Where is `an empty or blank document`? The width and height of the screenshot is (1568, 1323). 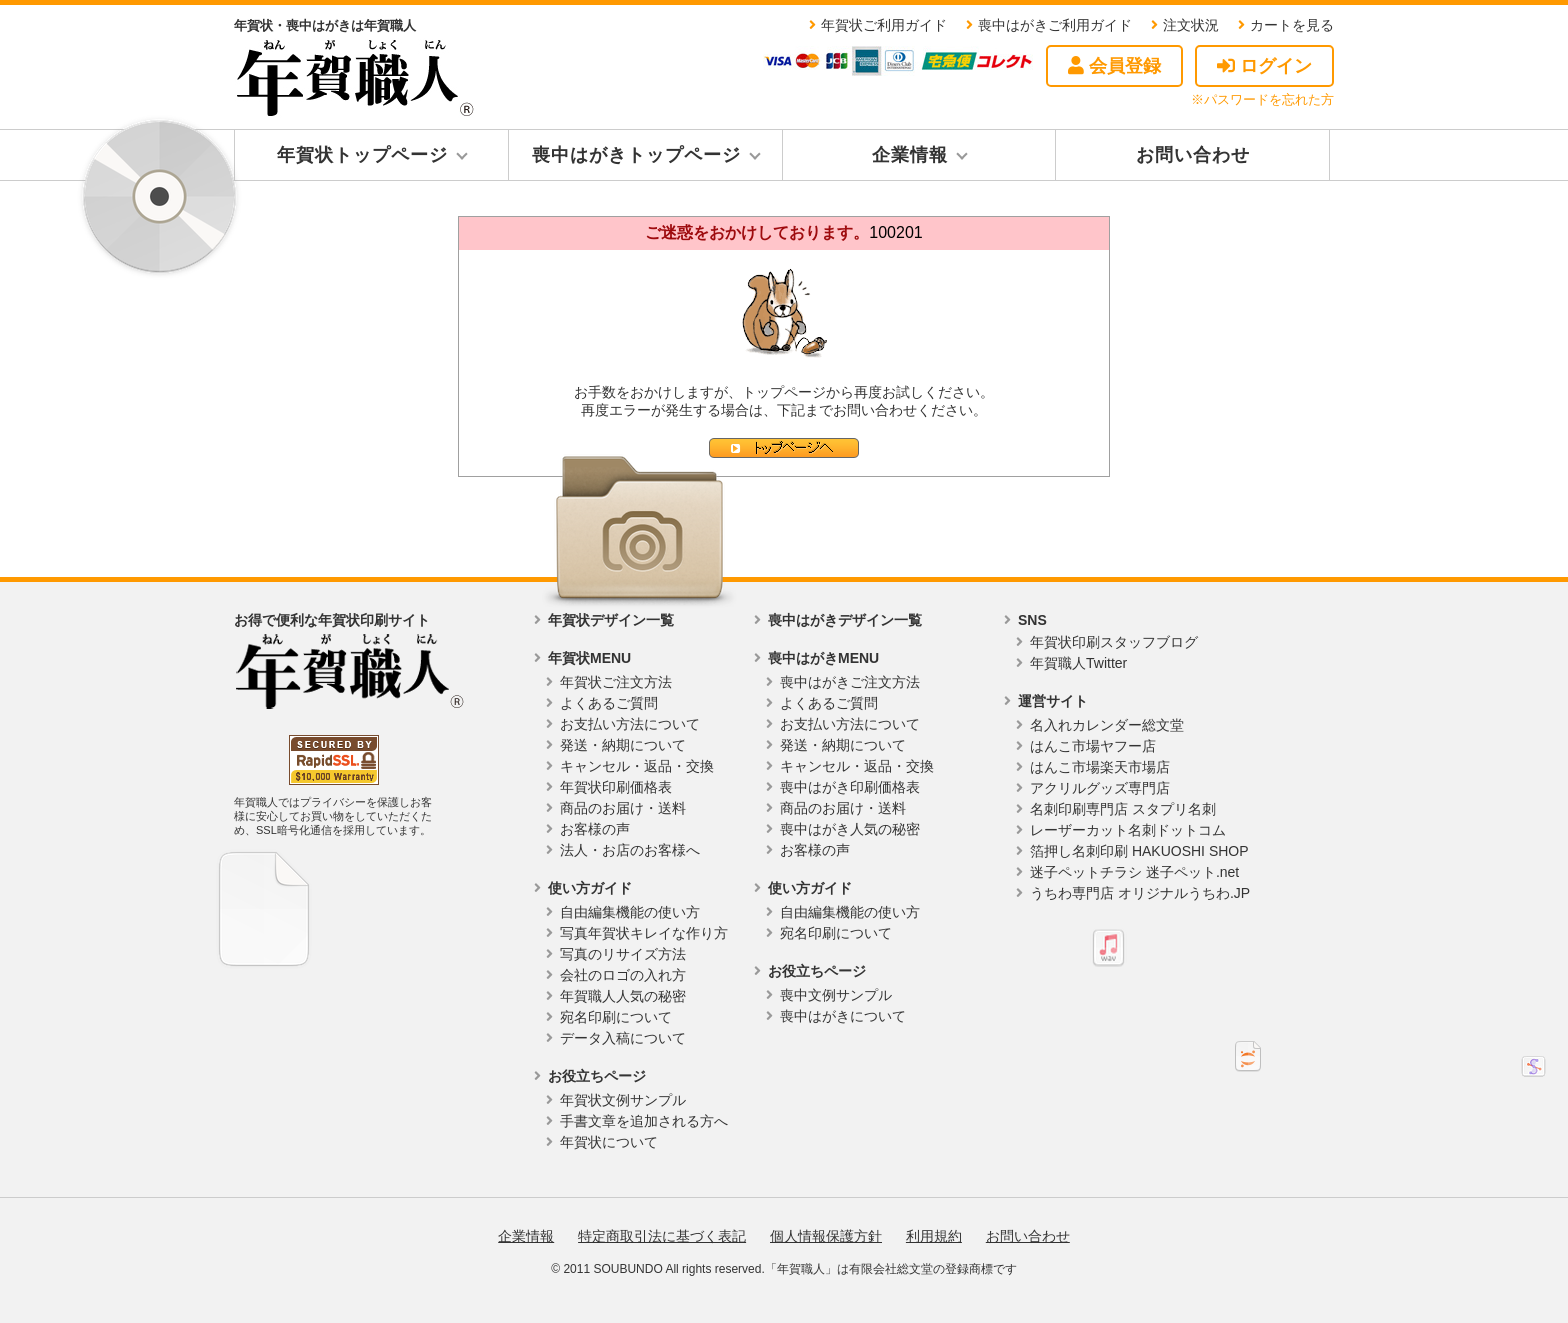
an empty or blank document is located at coordinates (264, 909).